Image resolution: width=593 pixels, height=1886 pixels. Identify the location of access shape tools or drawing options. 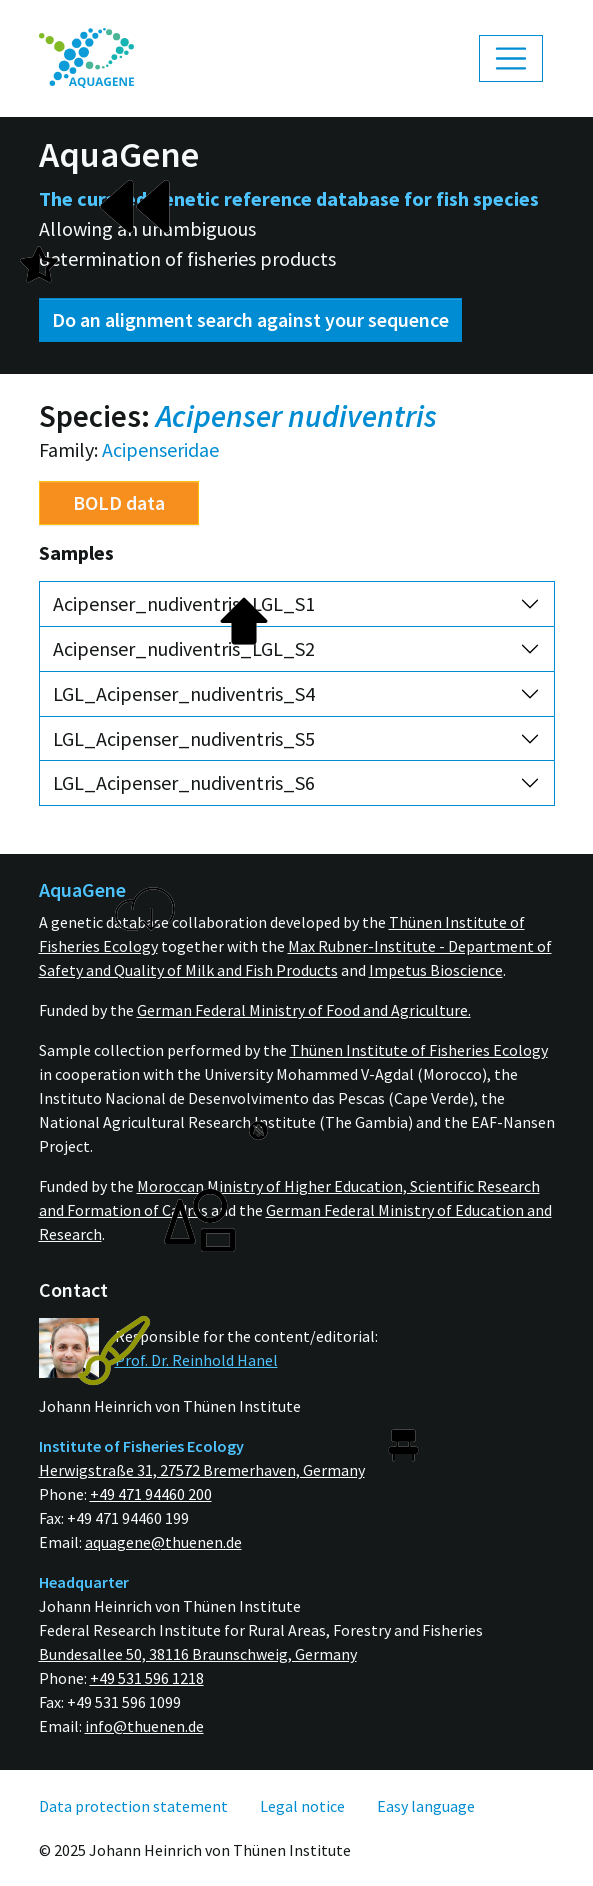
(201, 1223).